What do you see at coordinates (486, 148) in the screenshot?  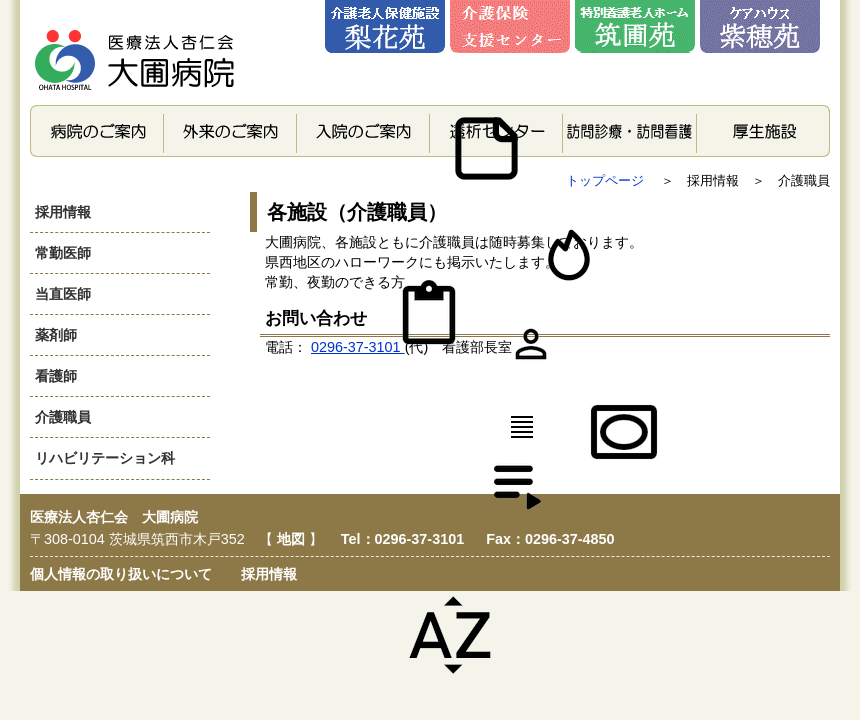 I see `create a new note` at bounding box center [486, 148].